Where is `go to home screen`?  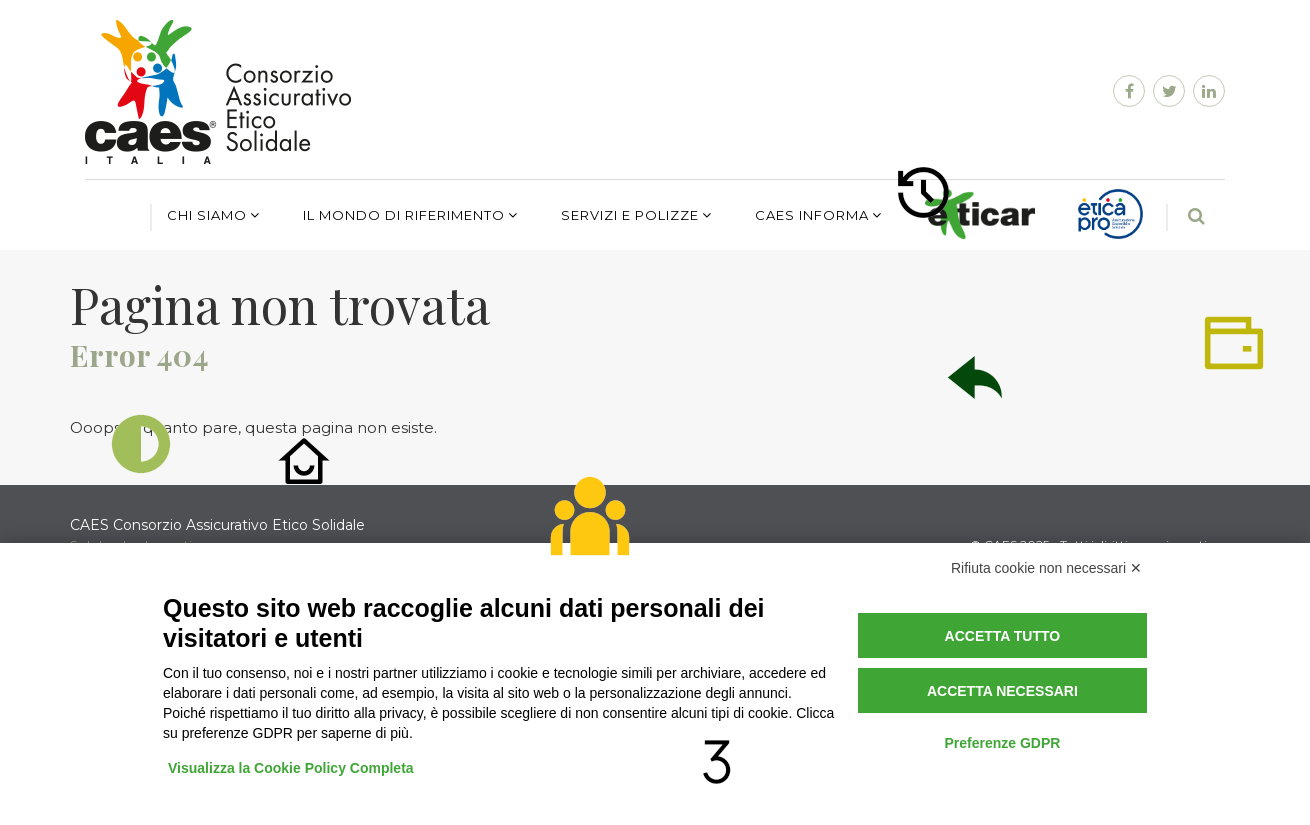
go to home screen is located at coordinates (304, 463).